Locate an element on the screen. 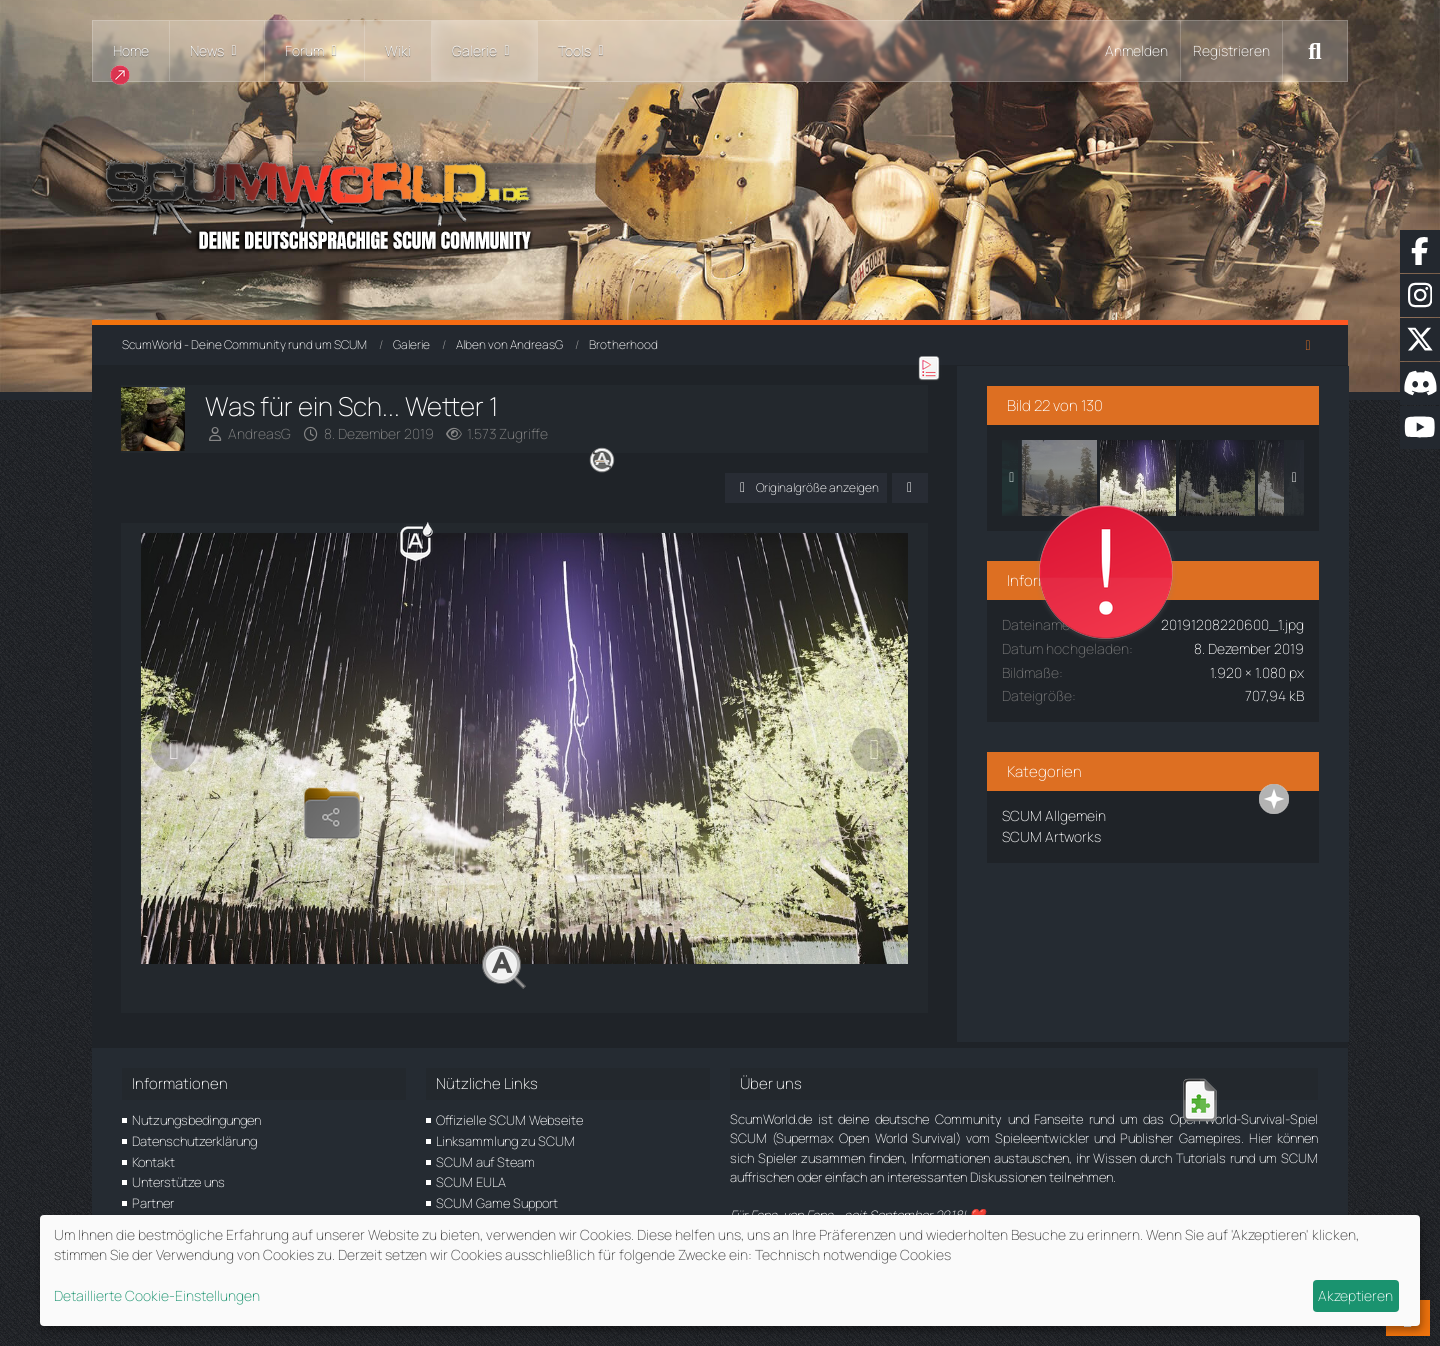 The image size is (1440, 1346). access your public shared folder is located at coordinates (332, 813).